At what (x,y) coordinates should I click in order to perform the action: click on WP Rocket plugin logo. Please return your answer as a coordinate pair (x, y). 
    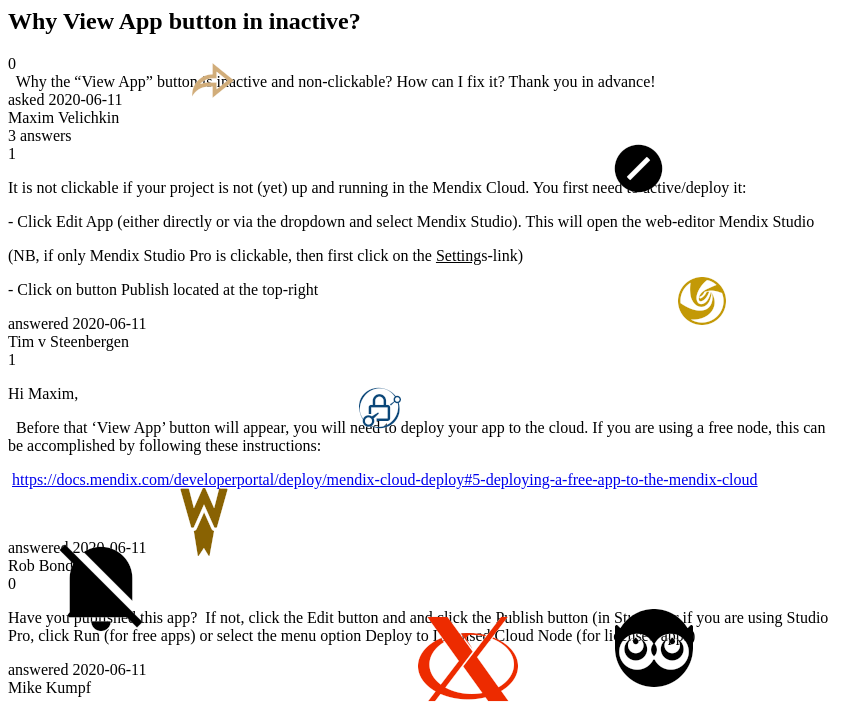
    Looking at the image, I should click on (204, 522).